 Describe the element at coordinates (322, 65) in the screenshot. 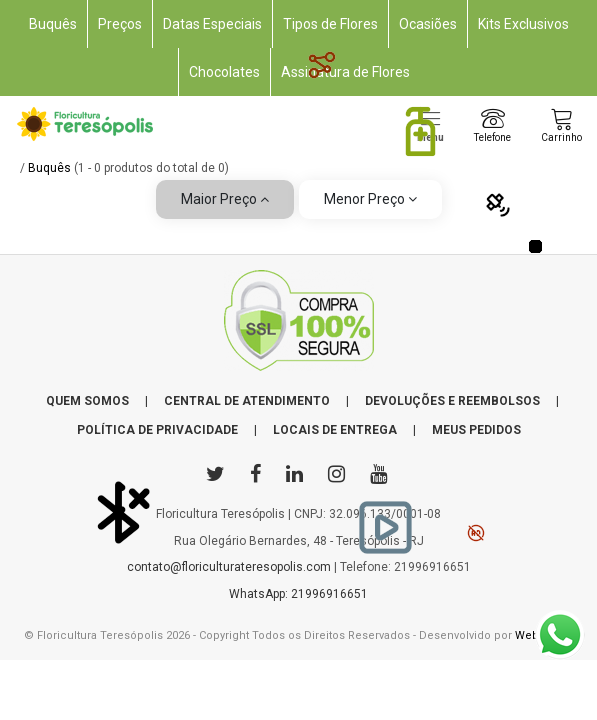

I see `view data point connections or relationships` at that location.